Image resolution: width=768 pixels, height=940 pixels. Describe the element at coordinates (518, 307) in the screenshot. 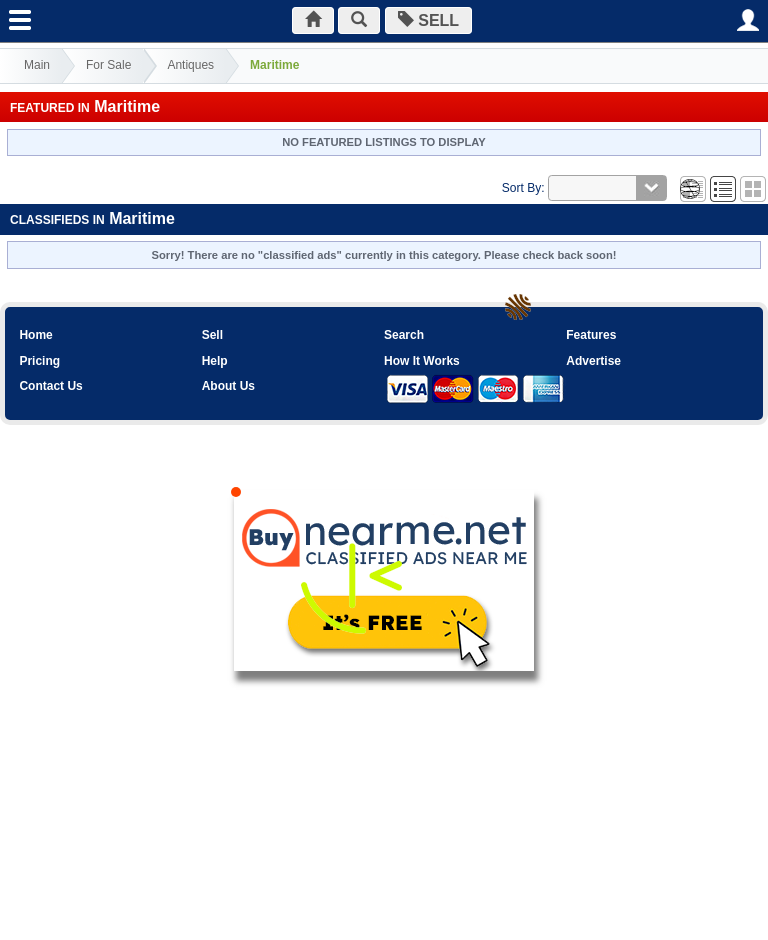

I see `HAL company or brand logo` at that location.